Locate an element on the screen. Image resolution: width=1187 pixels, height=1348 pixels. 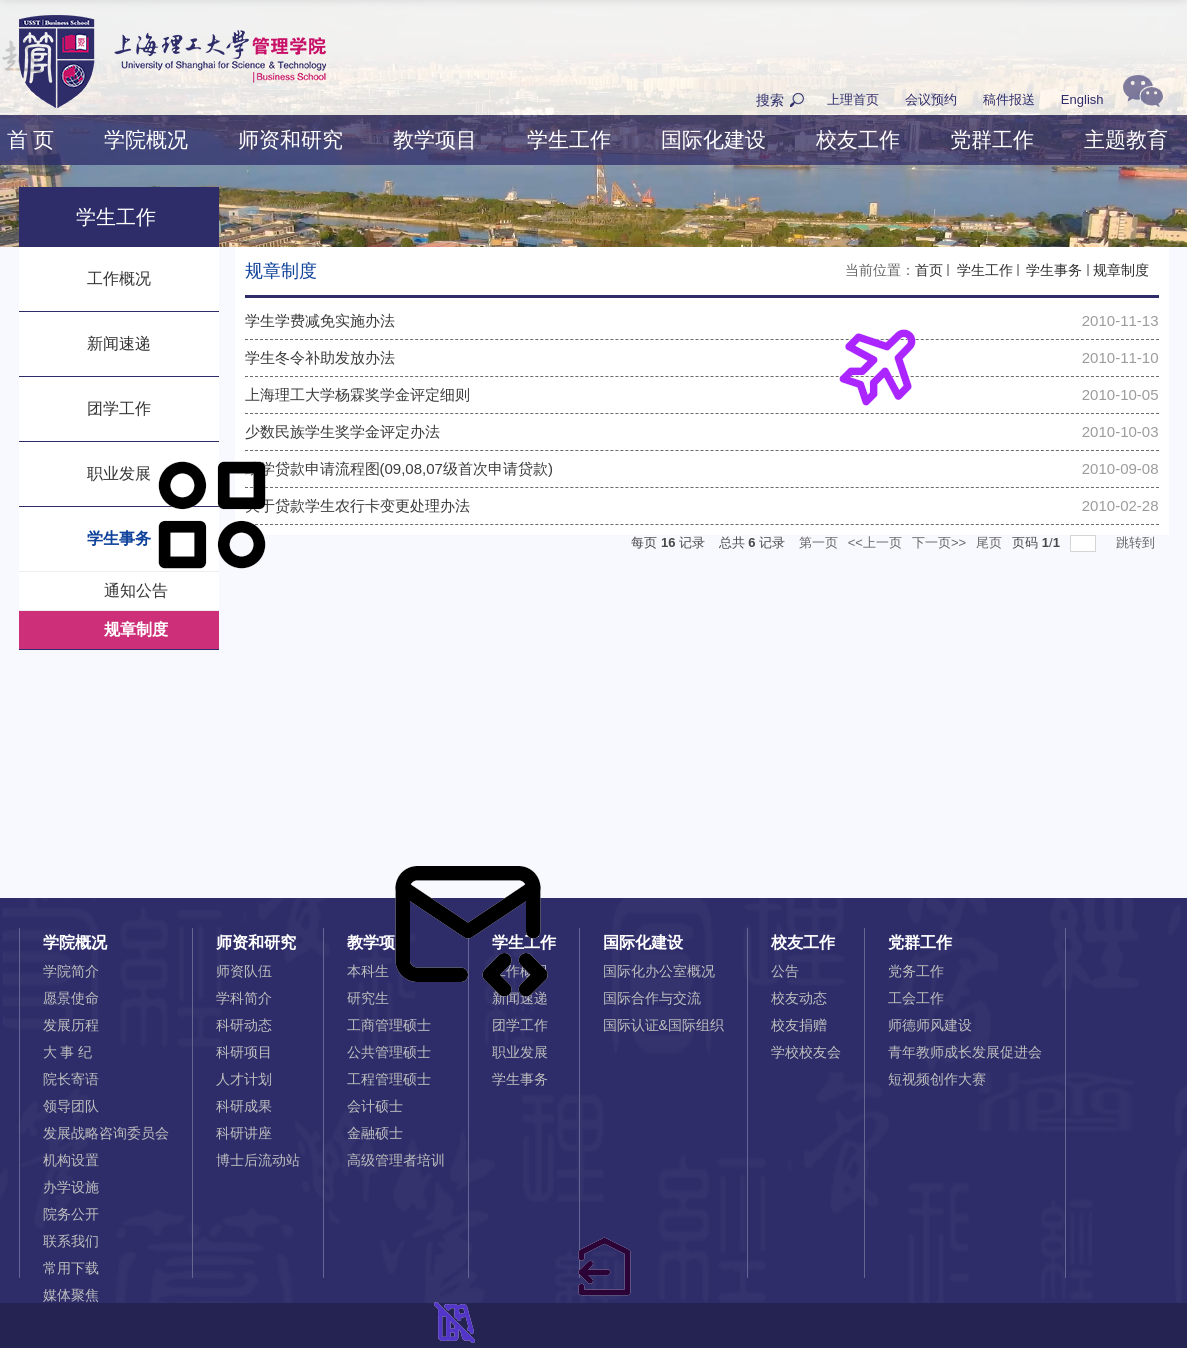
browse categories or sections is located at coordinates (212, 515).